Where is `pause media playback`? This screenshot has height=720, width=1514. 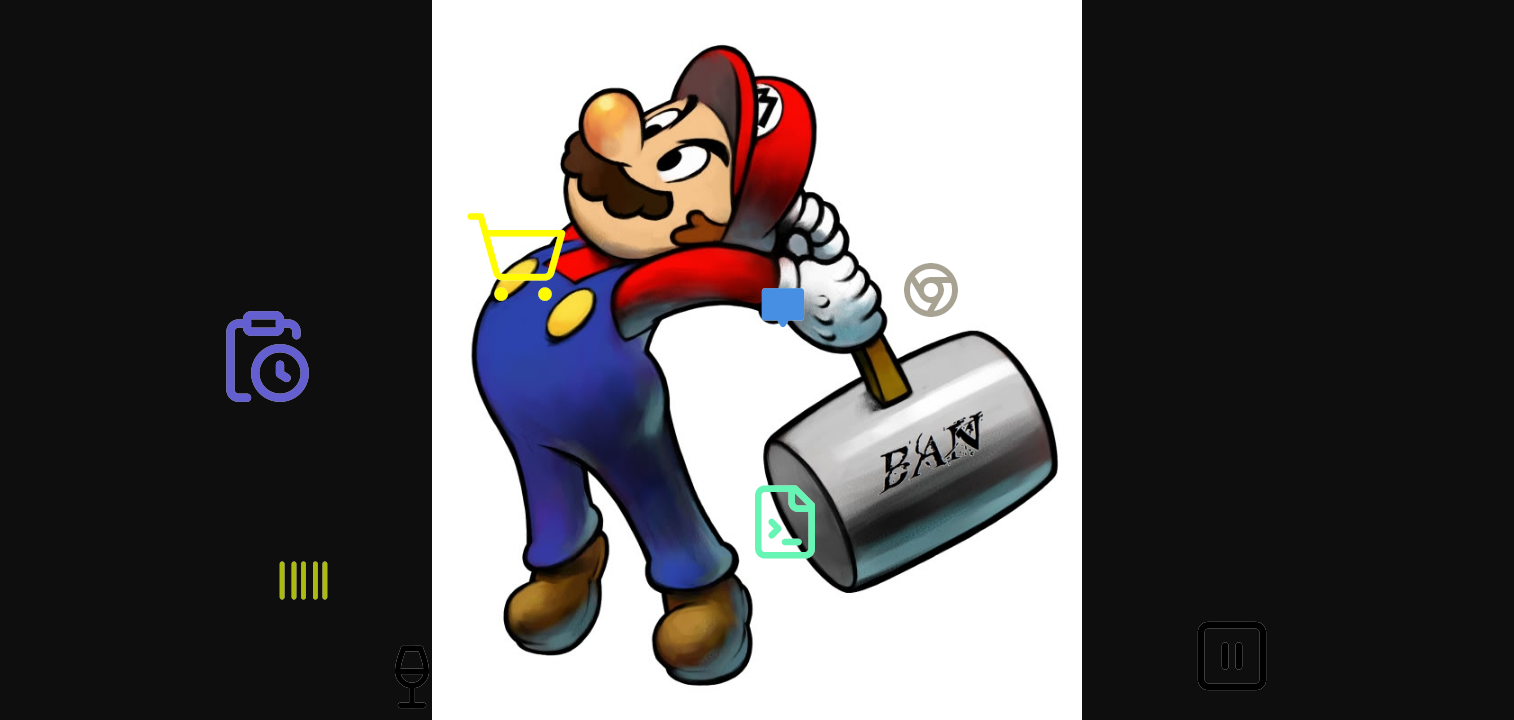
pause media playback is located at coordinates (1232, 656).